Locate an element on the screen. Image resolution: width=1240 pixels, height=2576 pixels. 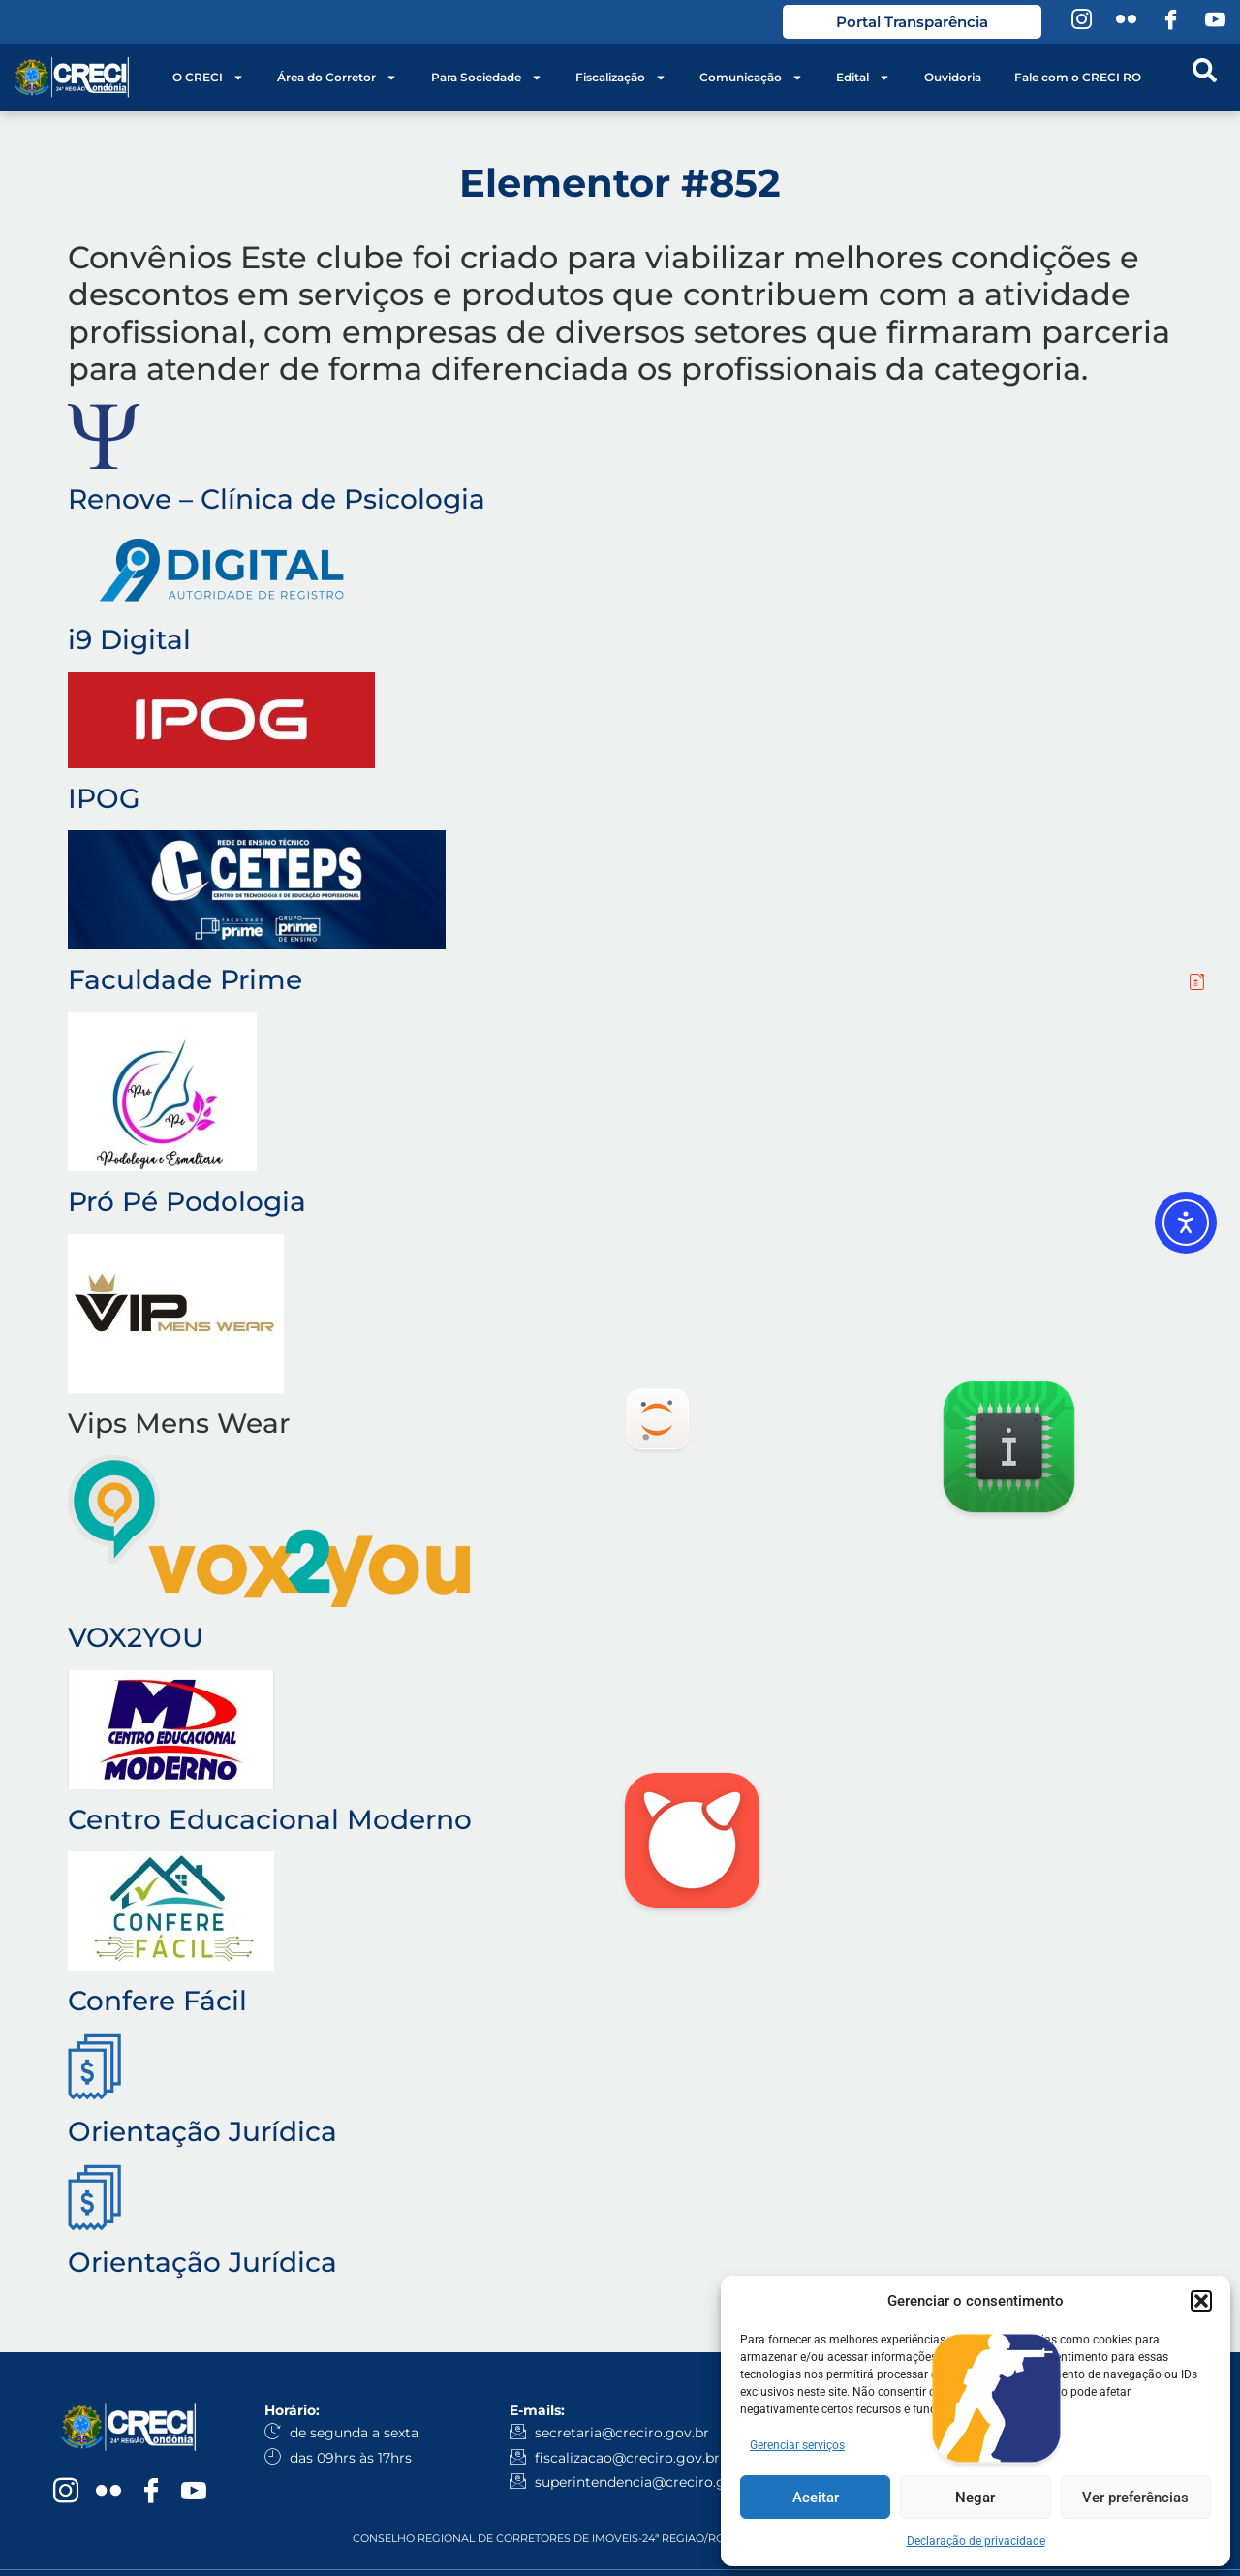
open libreoffice base database application is located at coordinates (1196, 981).